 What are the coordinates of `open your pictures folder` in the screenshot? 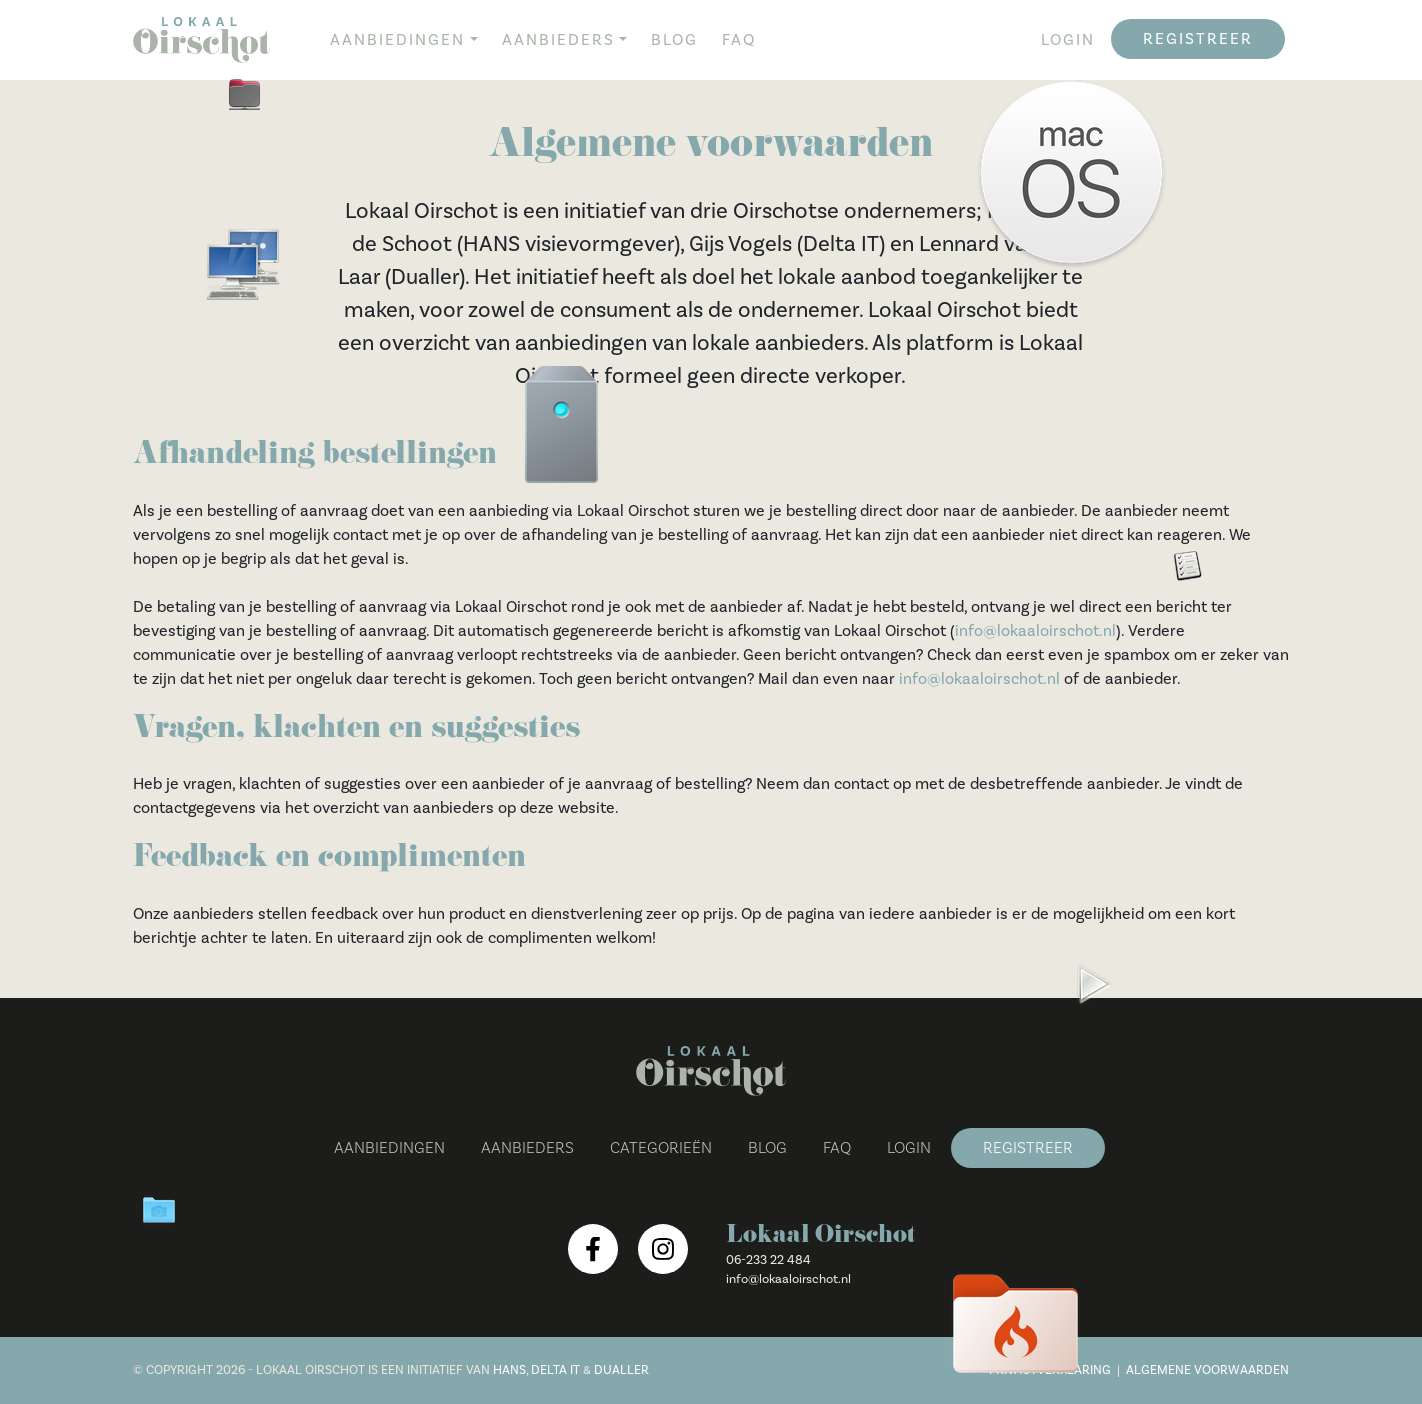 It's located at (159, 1210).